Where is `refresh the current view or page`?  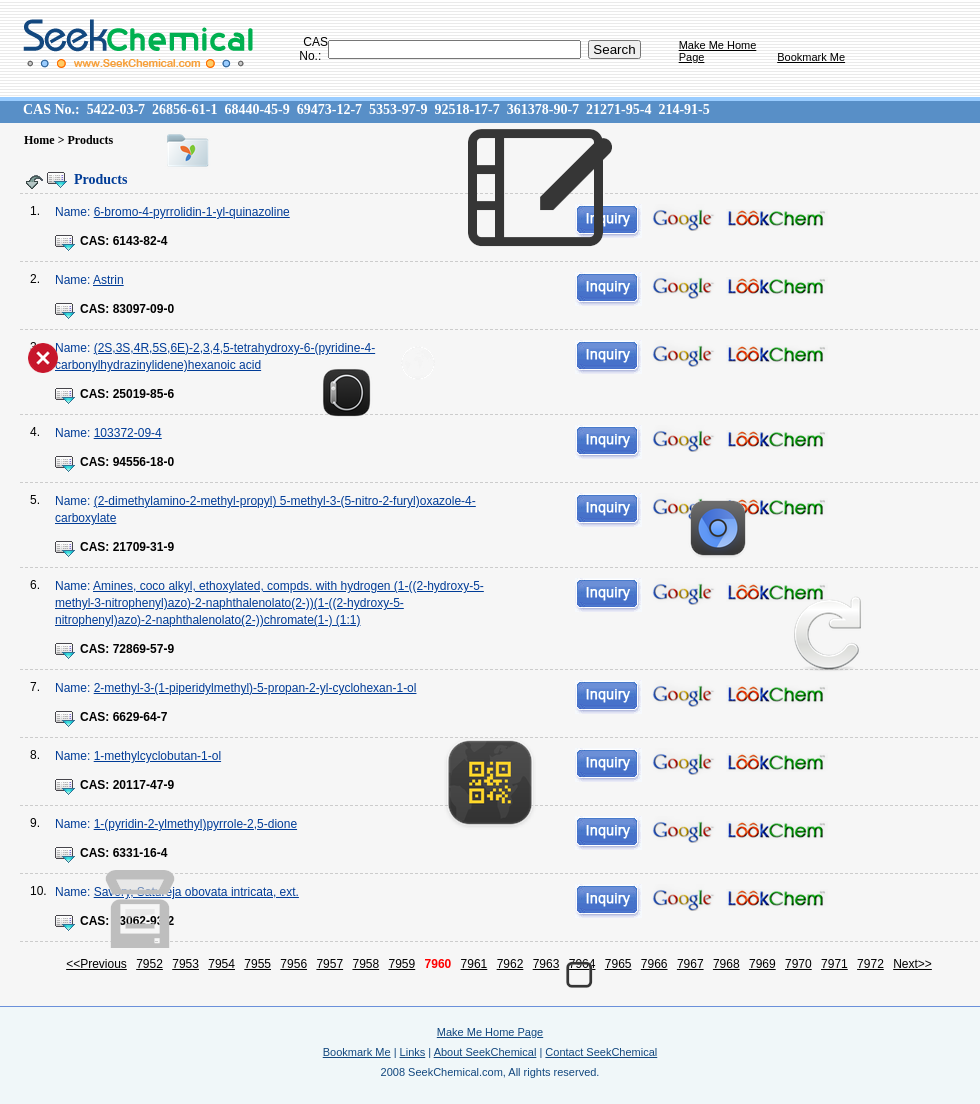
refresh the current view or page is located at coordinates (827, 634).